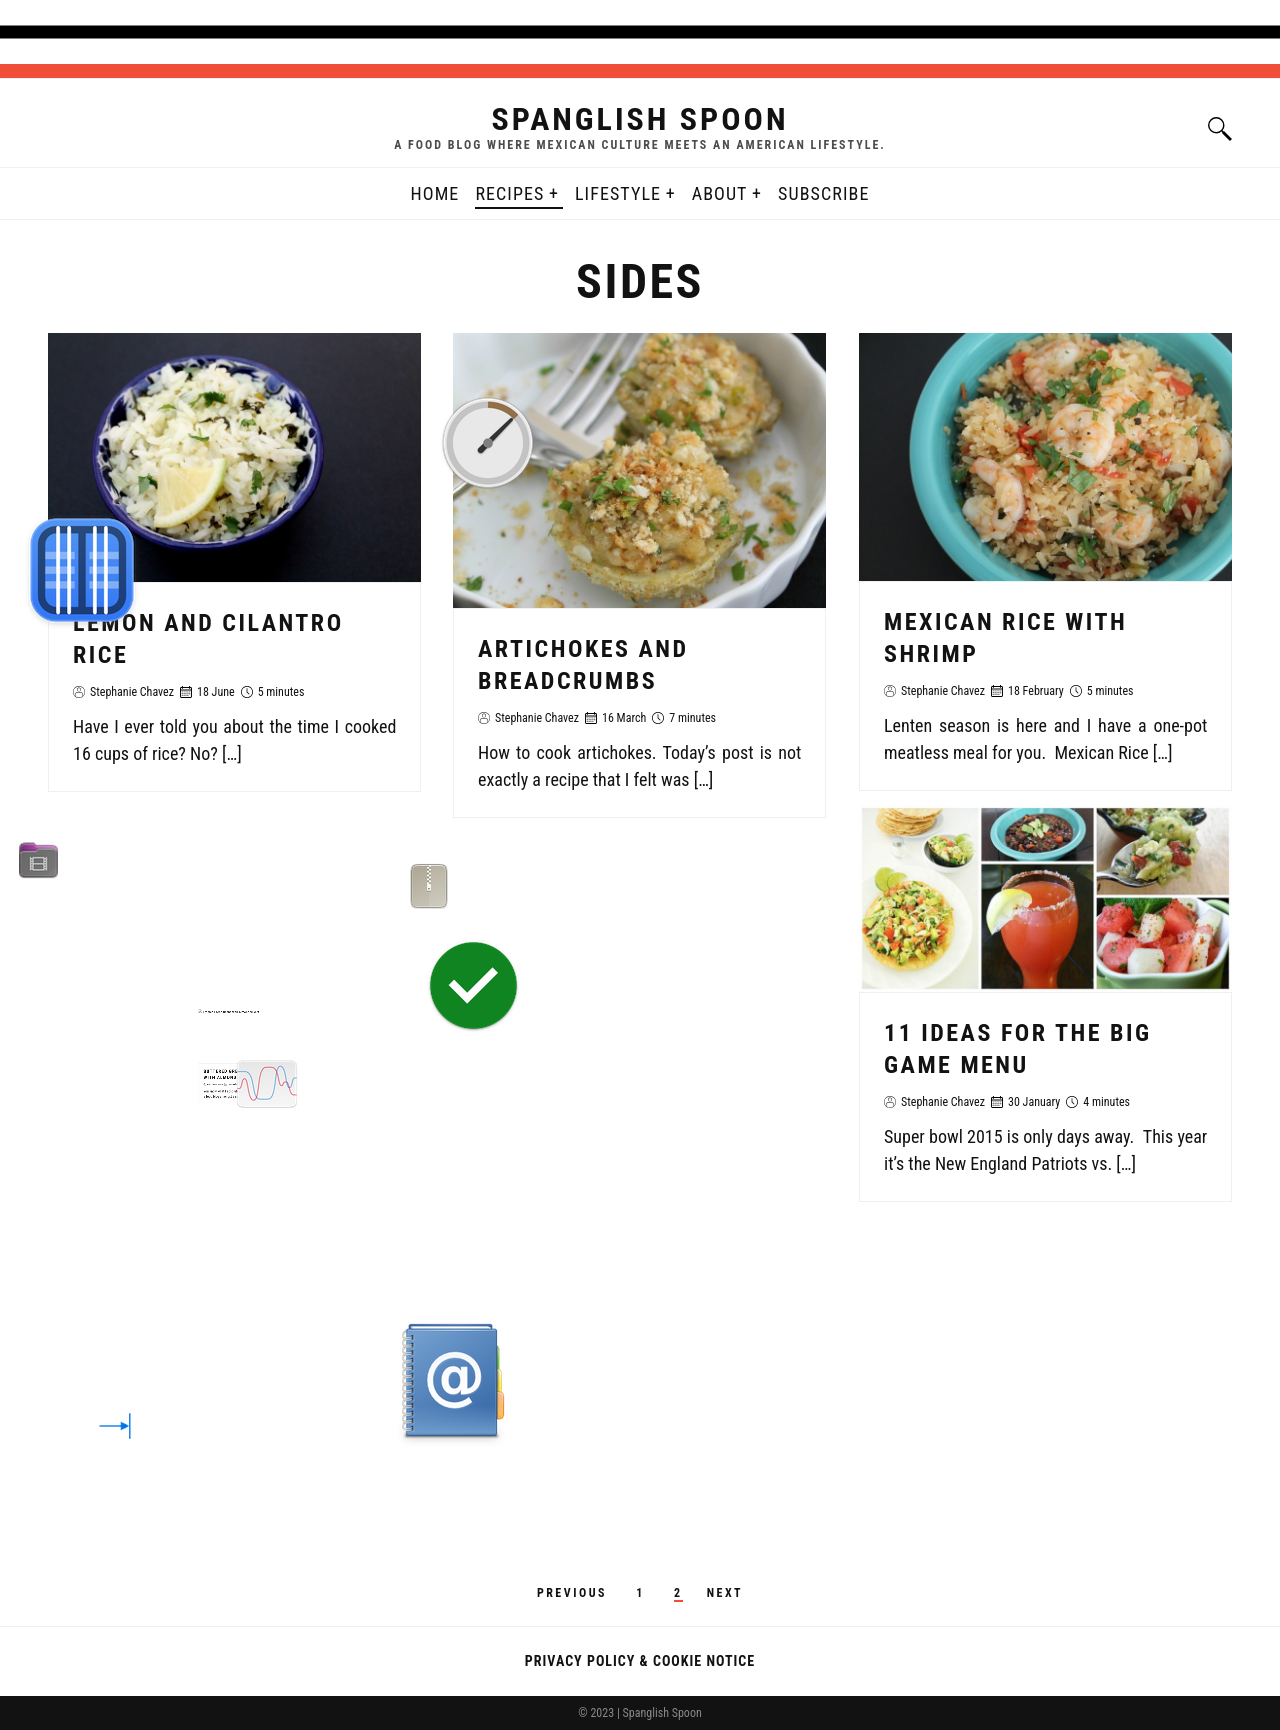 The height and width of the screenshot is (1730, 1280). What do you see at coordinates (267, 1084) in the screenshot?
I see `open power statistics application` at bounding box center [267, 1084].